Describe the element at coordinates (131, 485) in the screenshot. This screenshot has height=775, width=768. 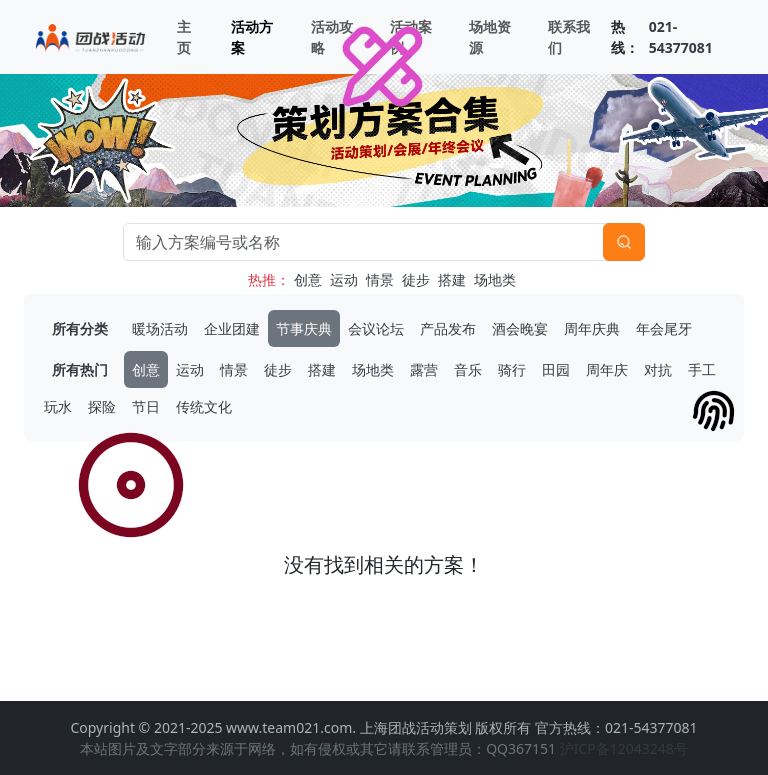
I see `play or access music library` at that location.